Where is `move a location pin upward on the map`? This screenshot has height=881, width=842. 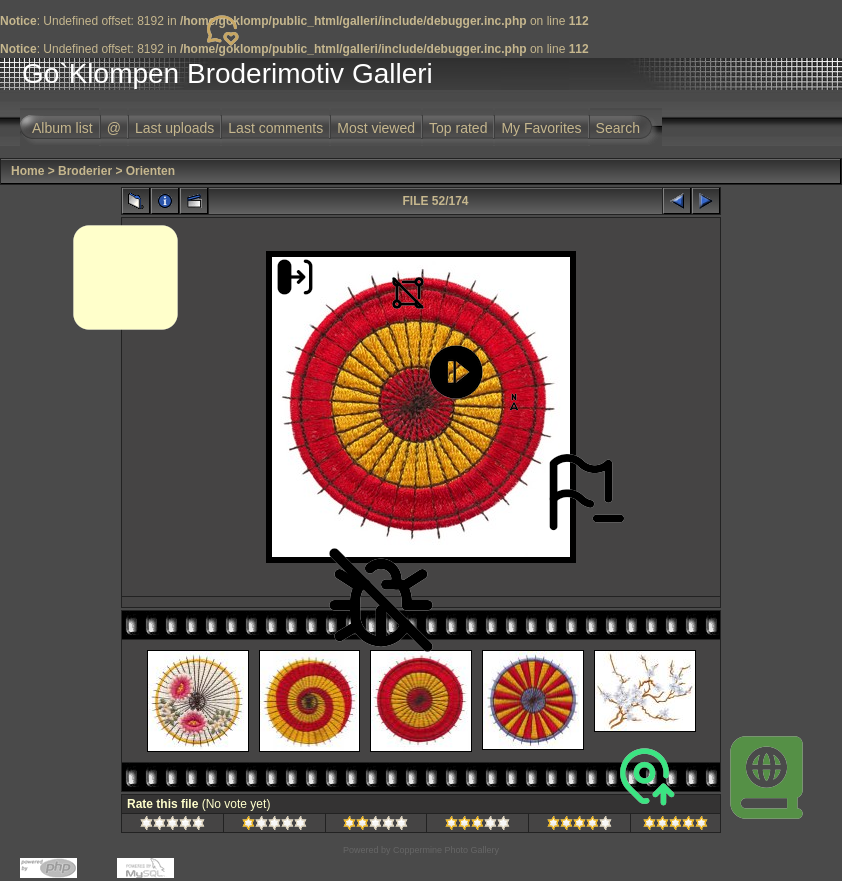 move a location pin upward on the map is located at coordinates (644, 775).